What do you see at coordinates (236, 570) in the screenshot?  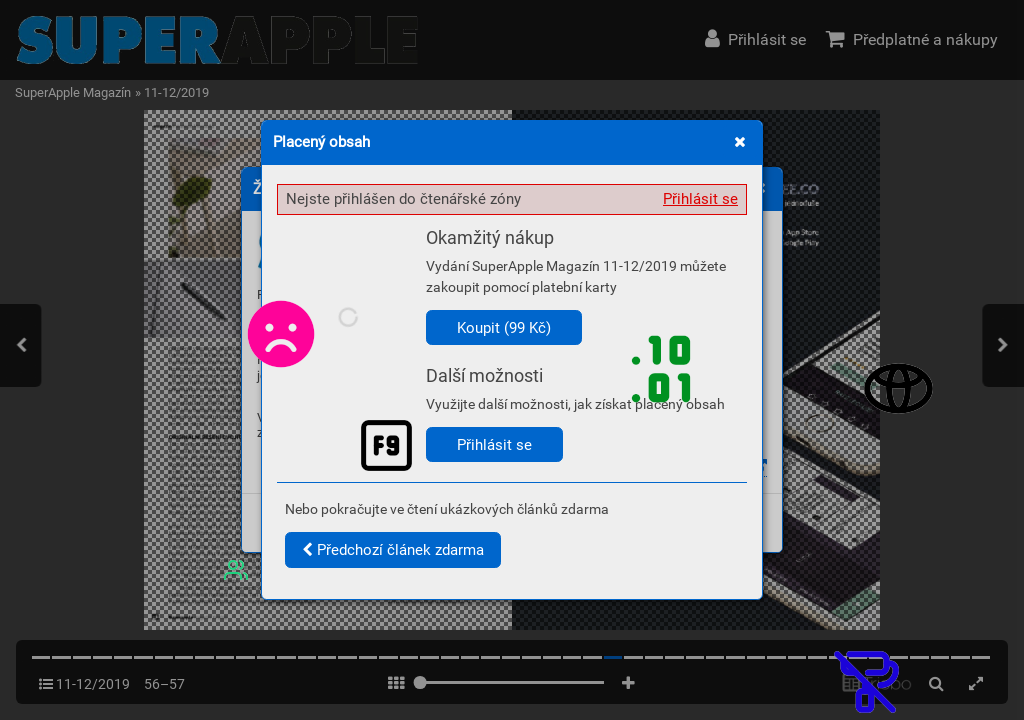 I see `view all users or team members` at bounding box center [236, 570].